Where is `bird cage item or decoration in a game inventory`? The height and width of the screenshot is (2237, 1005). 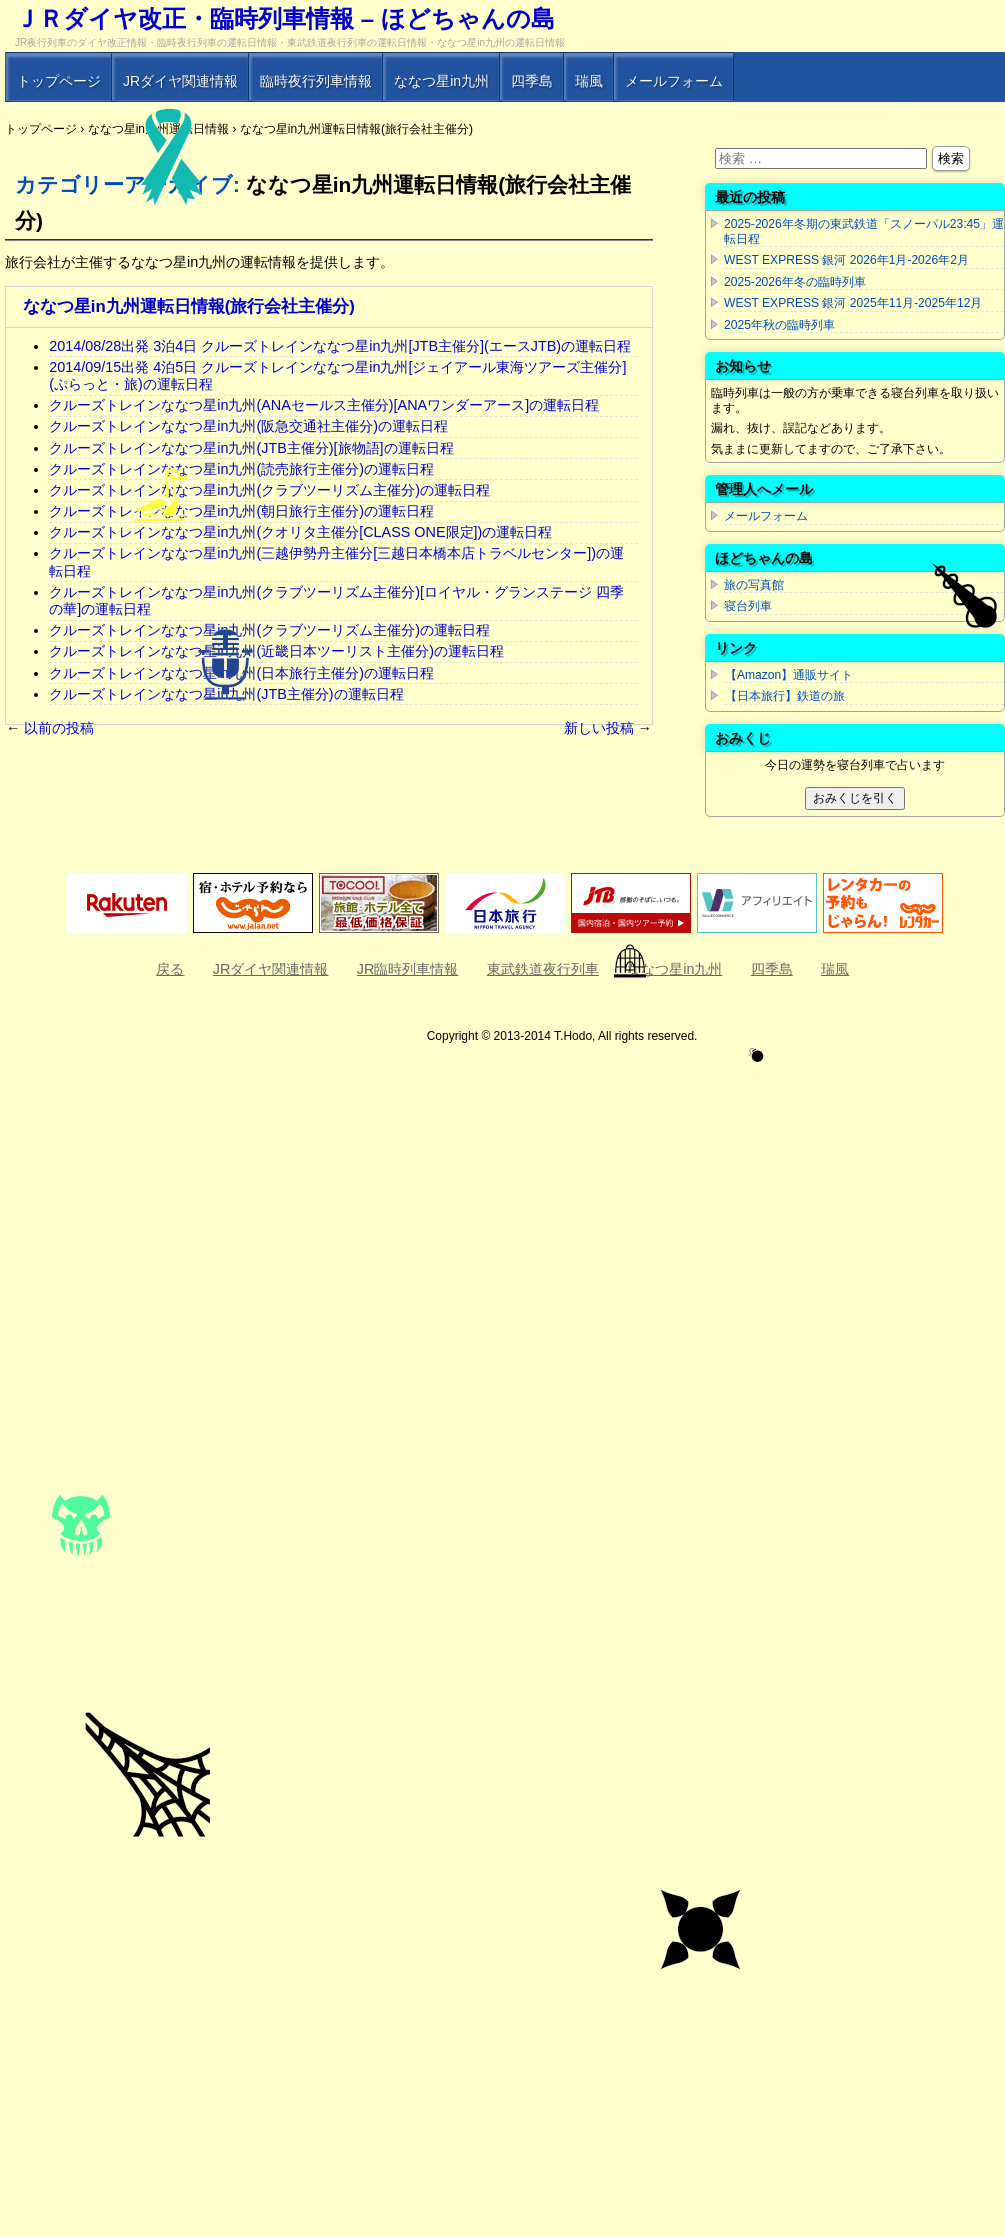
bird cage item or decoration in a game inventory is located at coordinates (630, 961).